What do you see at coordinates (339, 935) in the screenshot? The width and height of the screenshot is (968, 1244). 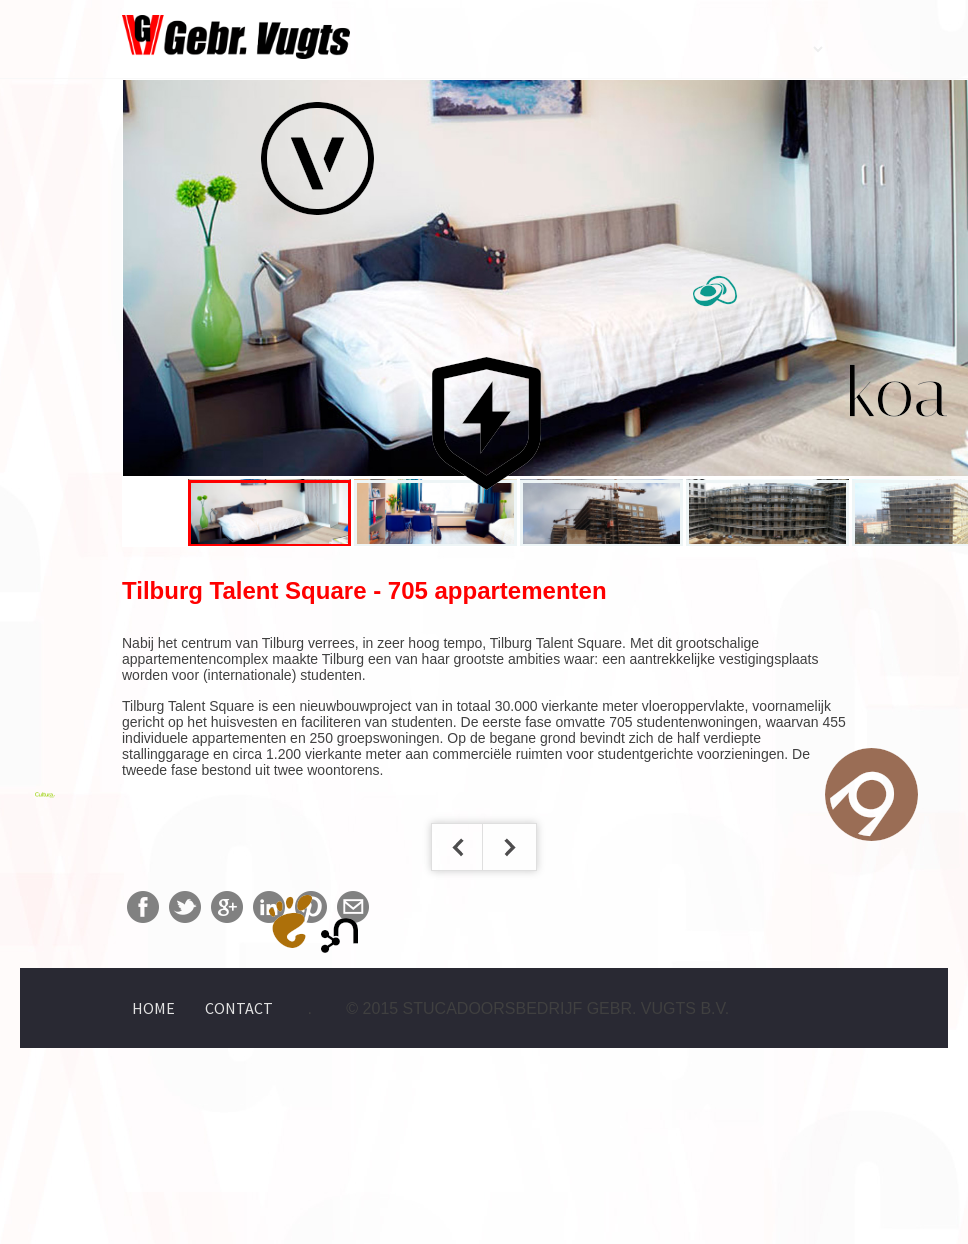 I see `neo4j graph database logo` at bounding box center [339, 935].